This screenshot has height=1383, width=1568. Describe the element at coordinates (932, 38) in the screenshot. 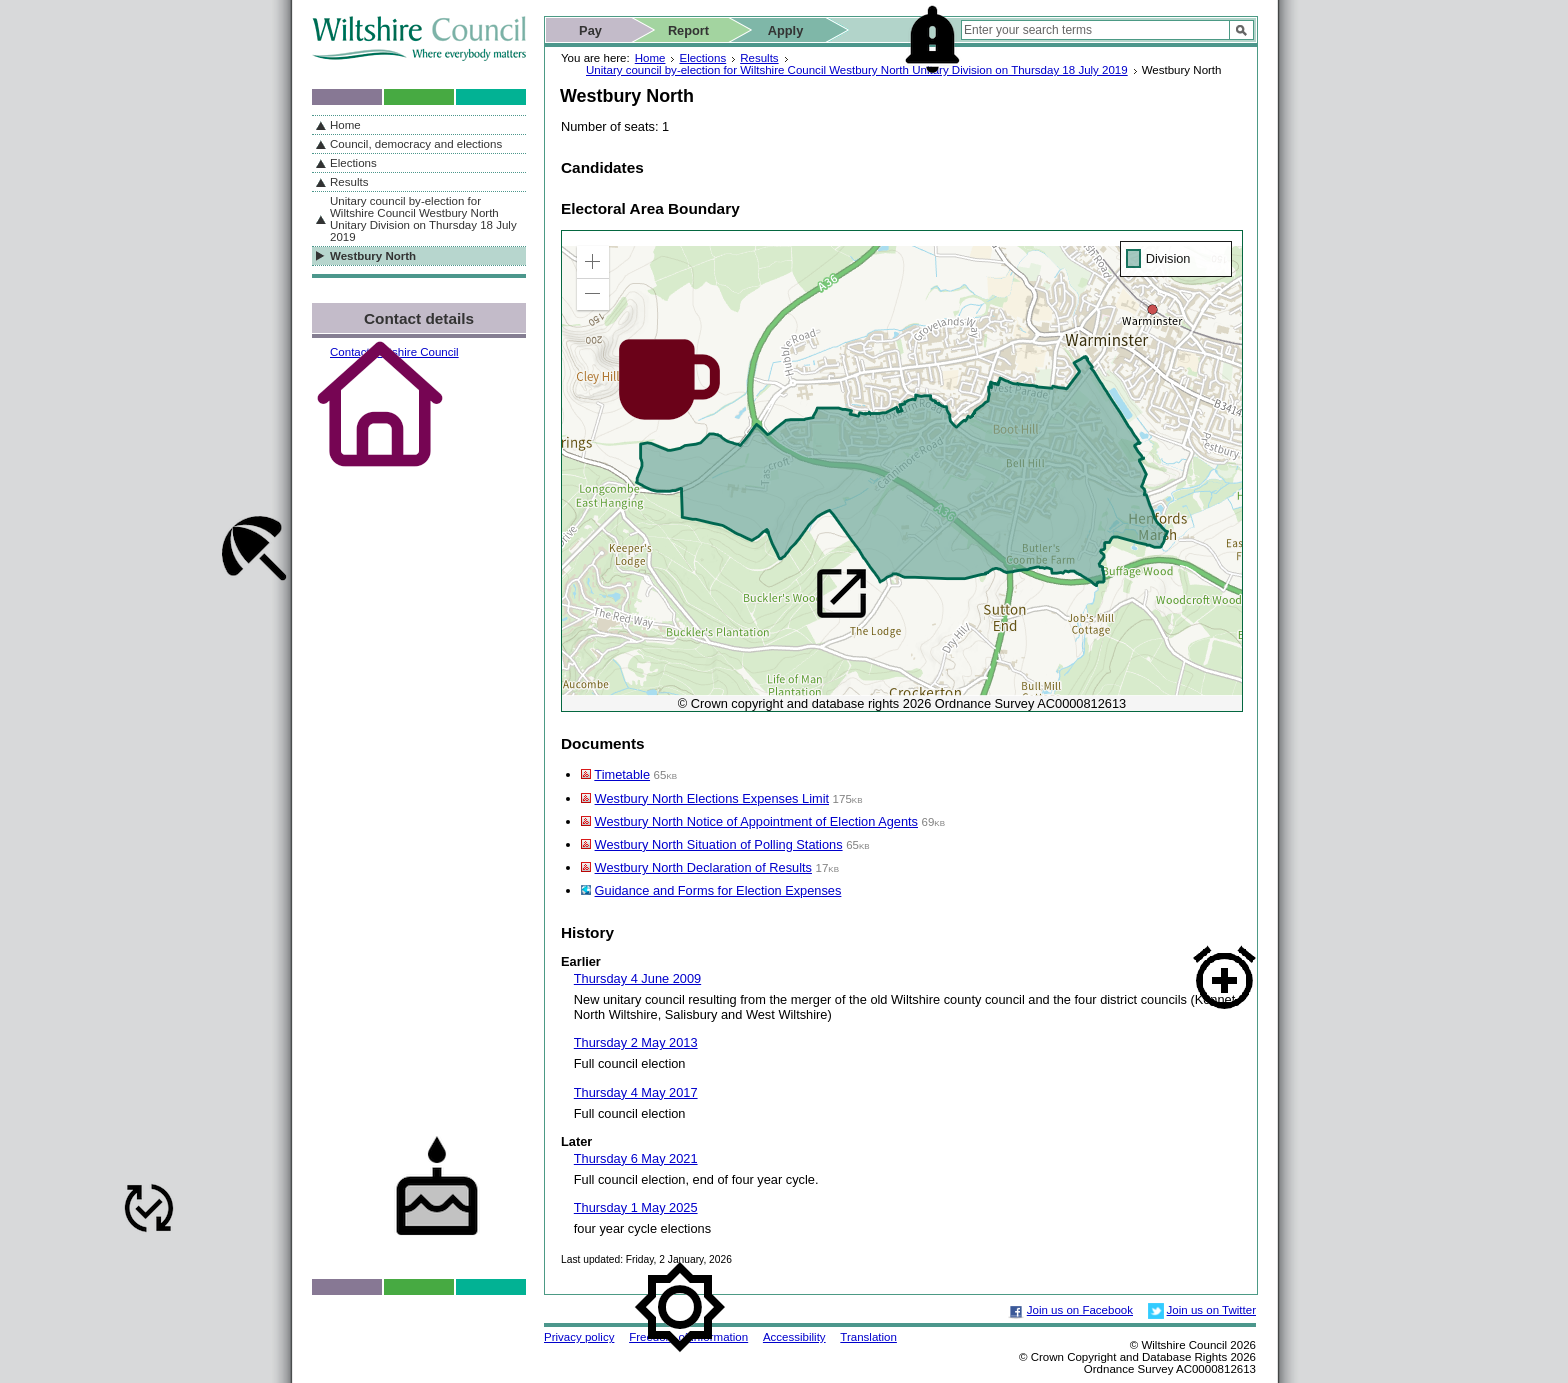

I see `important notification requiring attention` at that location.